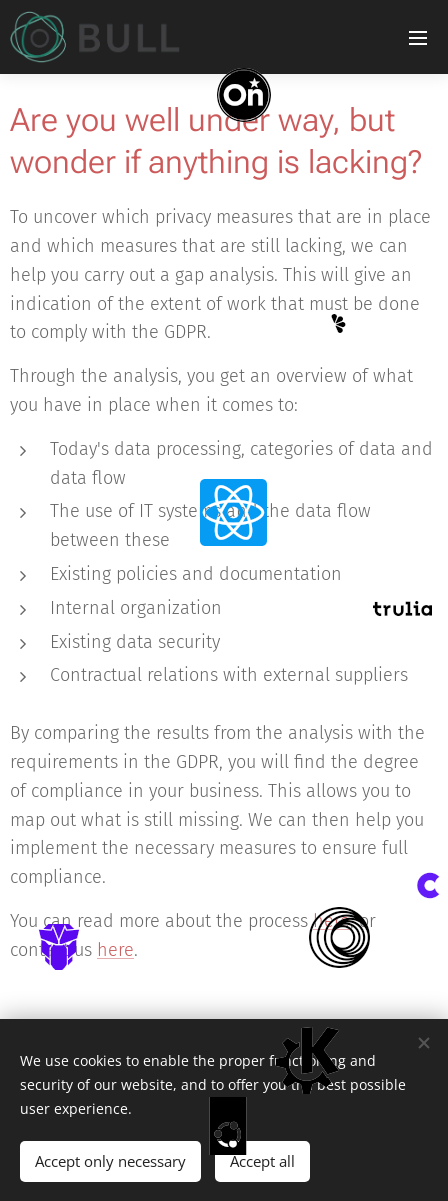 The width and height of the screenshot is (448, 1201). Describe the element at coordinates (428, 885) in the screenshot. I see `cuttlefish brand logo` at that location.